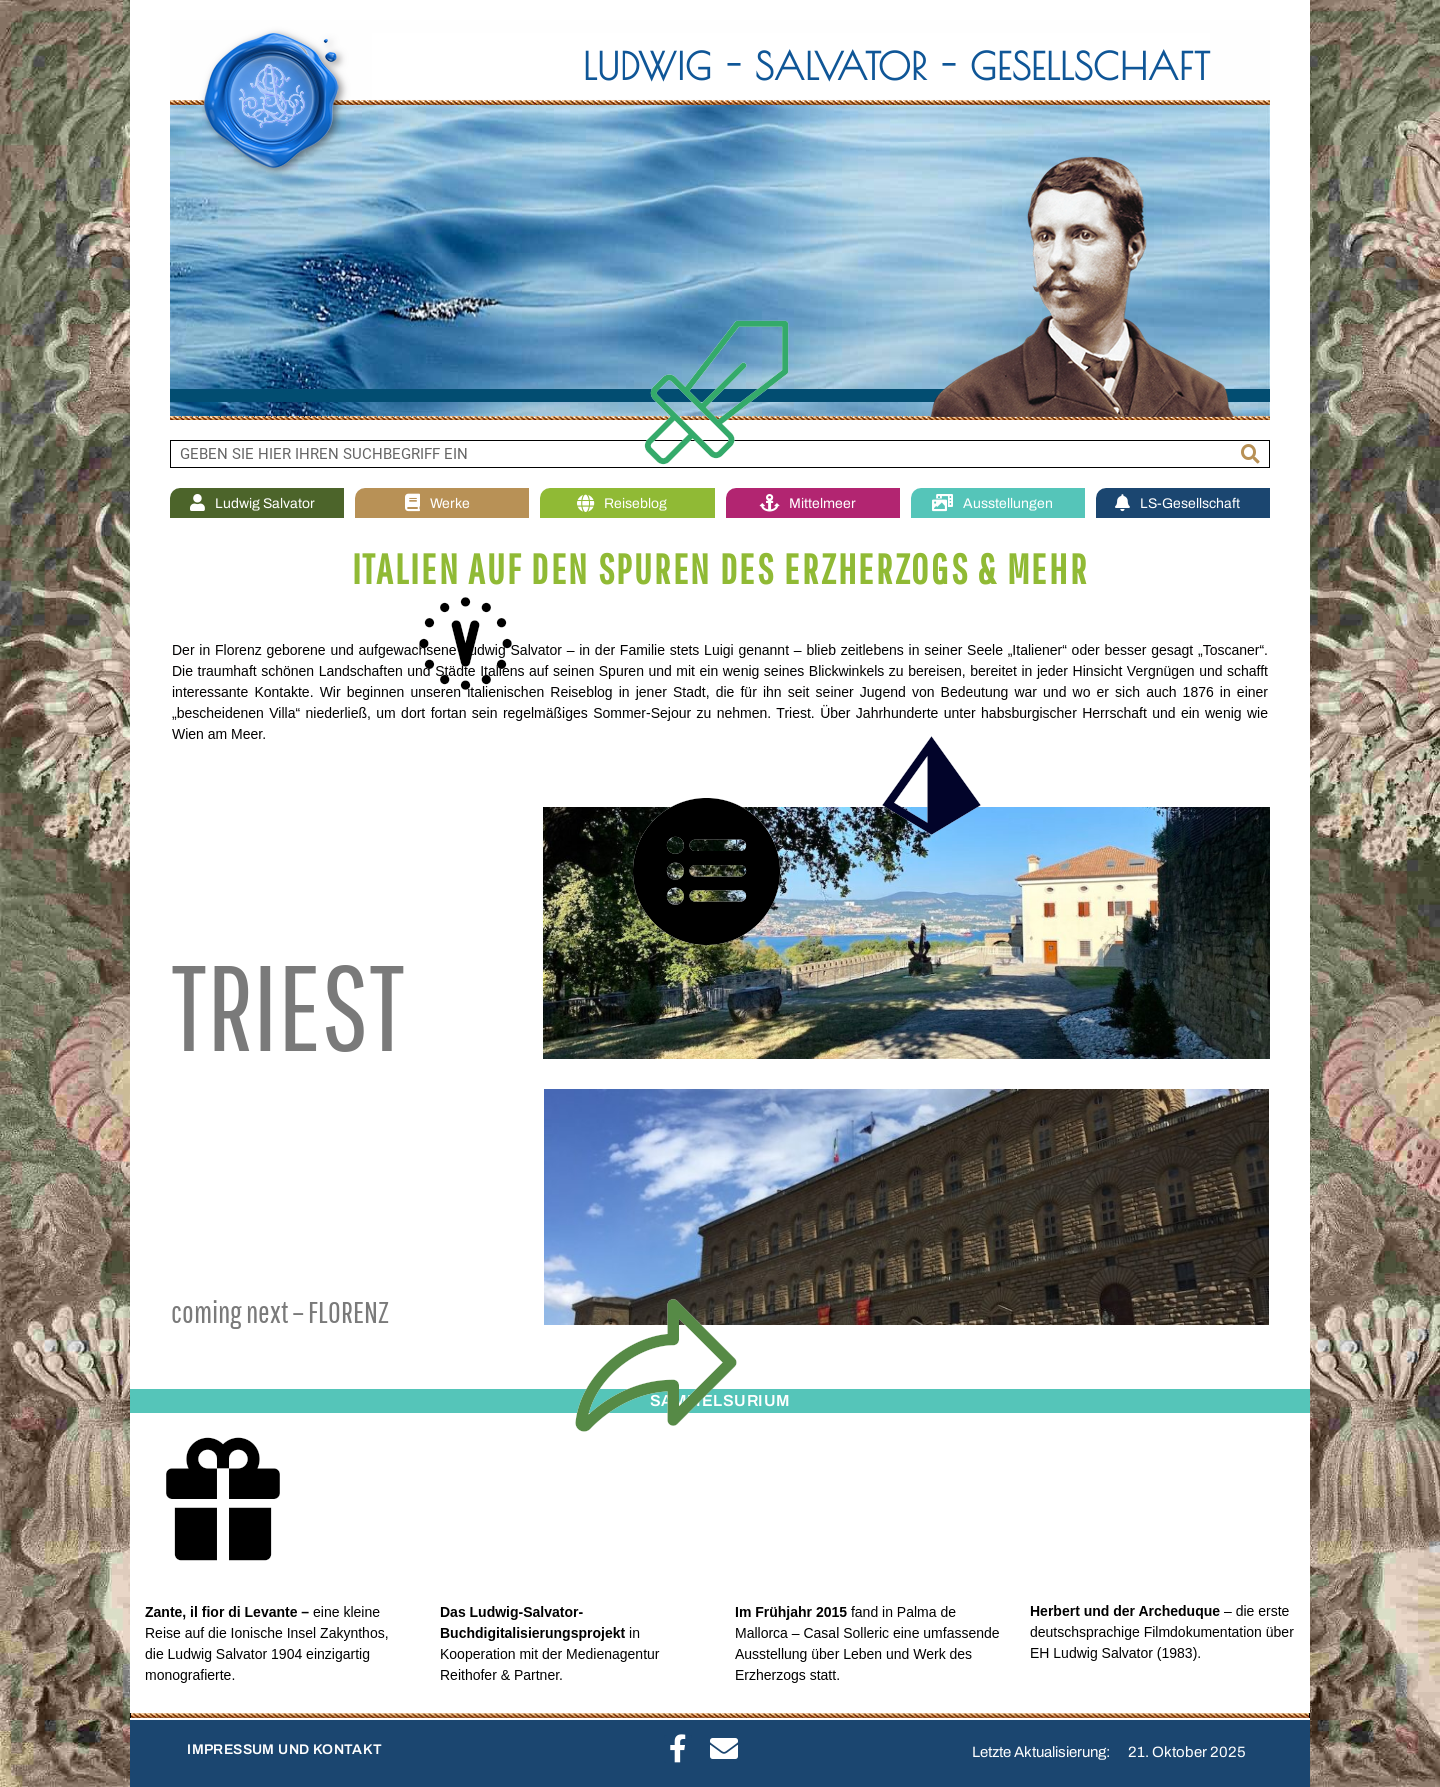  I want to click on access gifts or rewards, so click(223, 1499).